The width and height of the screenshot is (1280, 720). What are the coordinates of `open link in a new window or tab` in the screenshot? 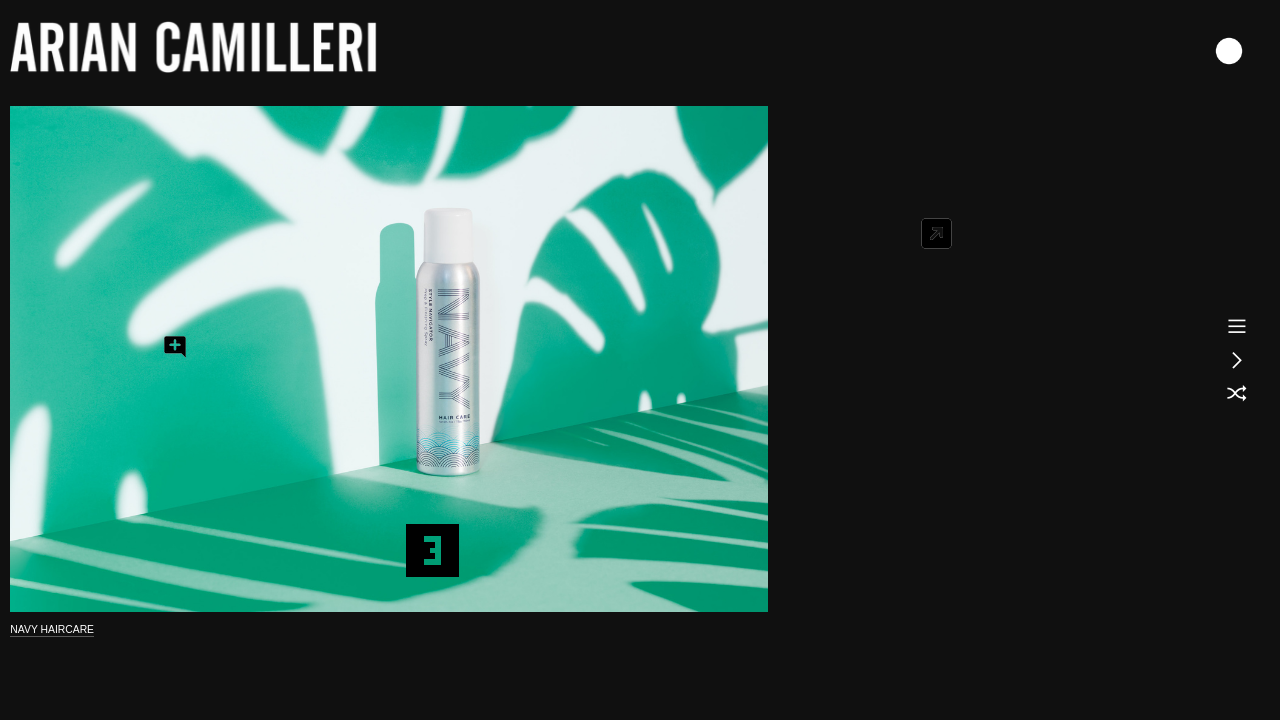 It's located at (936, 233).